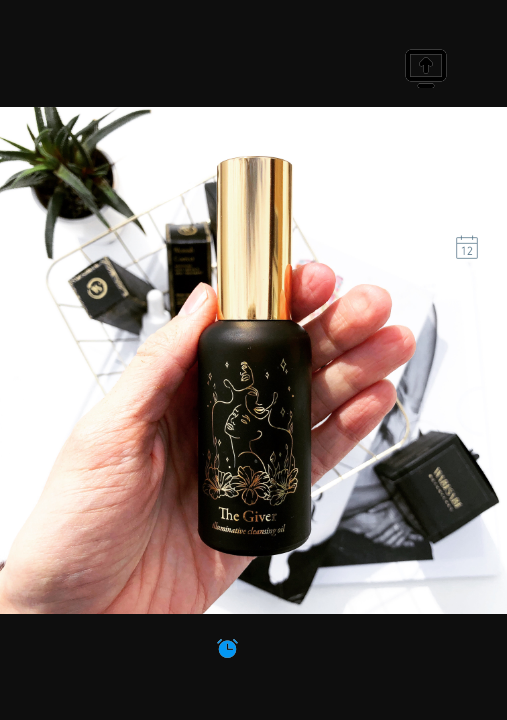  Describe the element at coordinates (227, 648) in the screenshot. I see `set or view alarms` at that location.